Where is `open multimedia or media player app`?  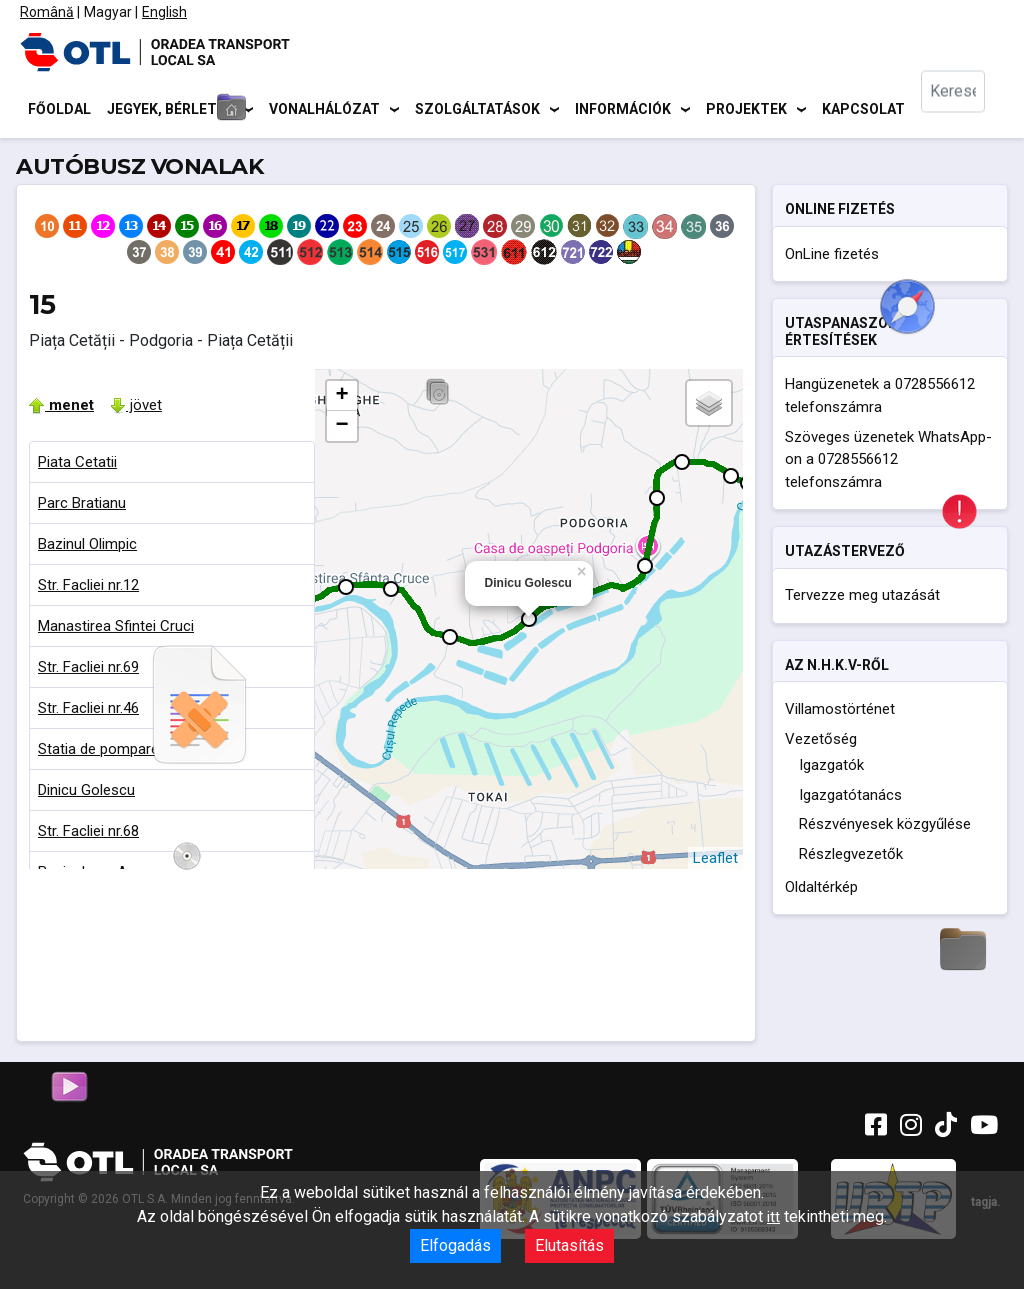 open multimedia or media player app is located at coordinates (69, 1086).